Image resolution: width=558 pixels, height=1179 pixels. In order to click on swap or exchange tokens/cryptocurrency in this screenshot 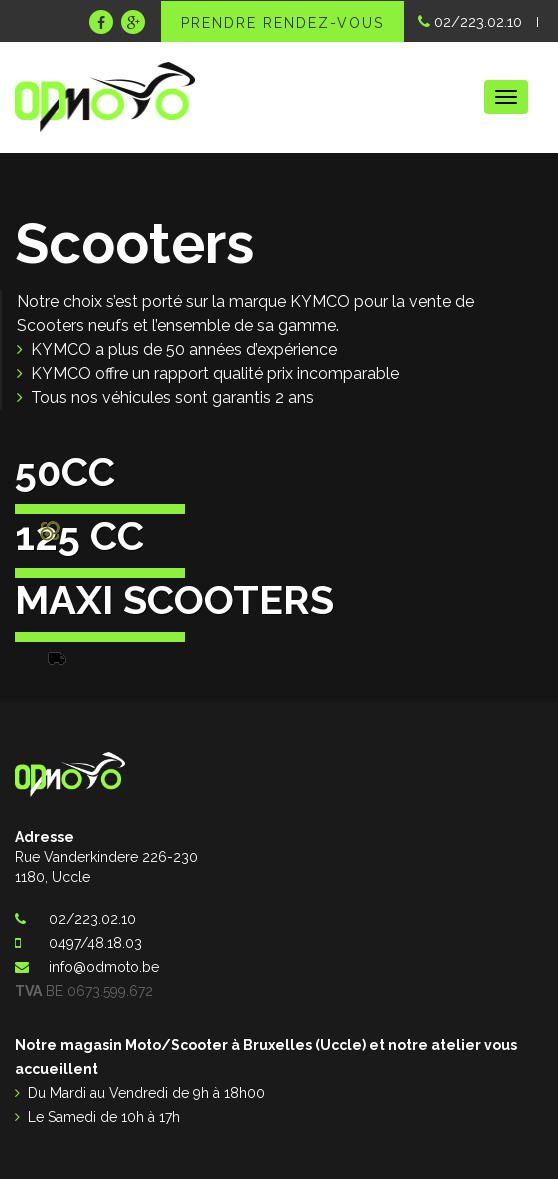, I will do `click(50, 531)`.